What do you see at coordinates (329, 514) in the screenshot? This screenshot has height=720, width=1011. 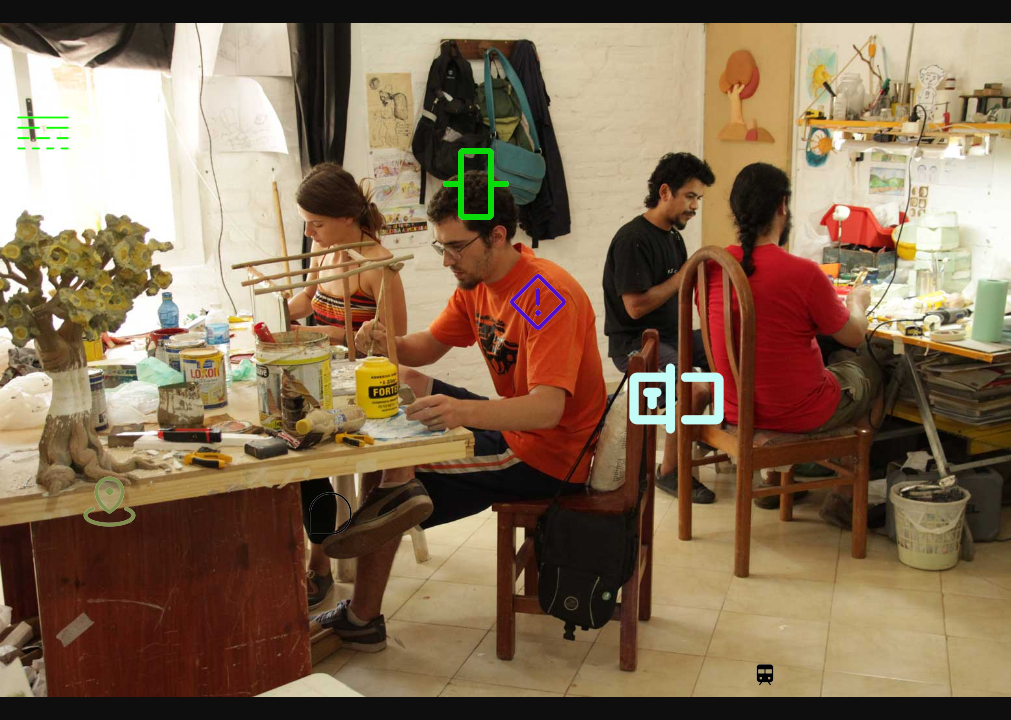 I see `open chat or messaging` at bounding box center [329, 514].